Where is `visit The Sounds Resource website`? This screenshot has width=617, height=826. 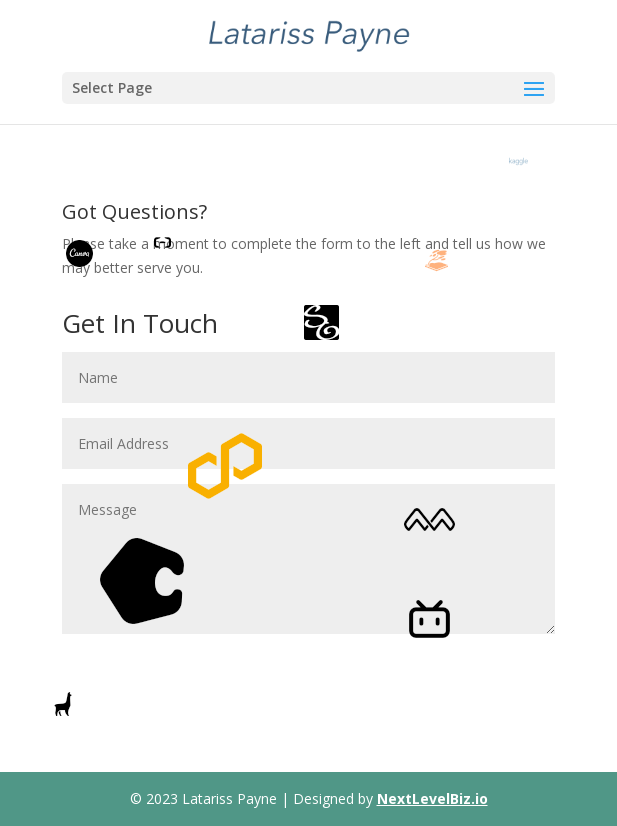 visit The Sounds Resource website is located at coordinates (321, 322).